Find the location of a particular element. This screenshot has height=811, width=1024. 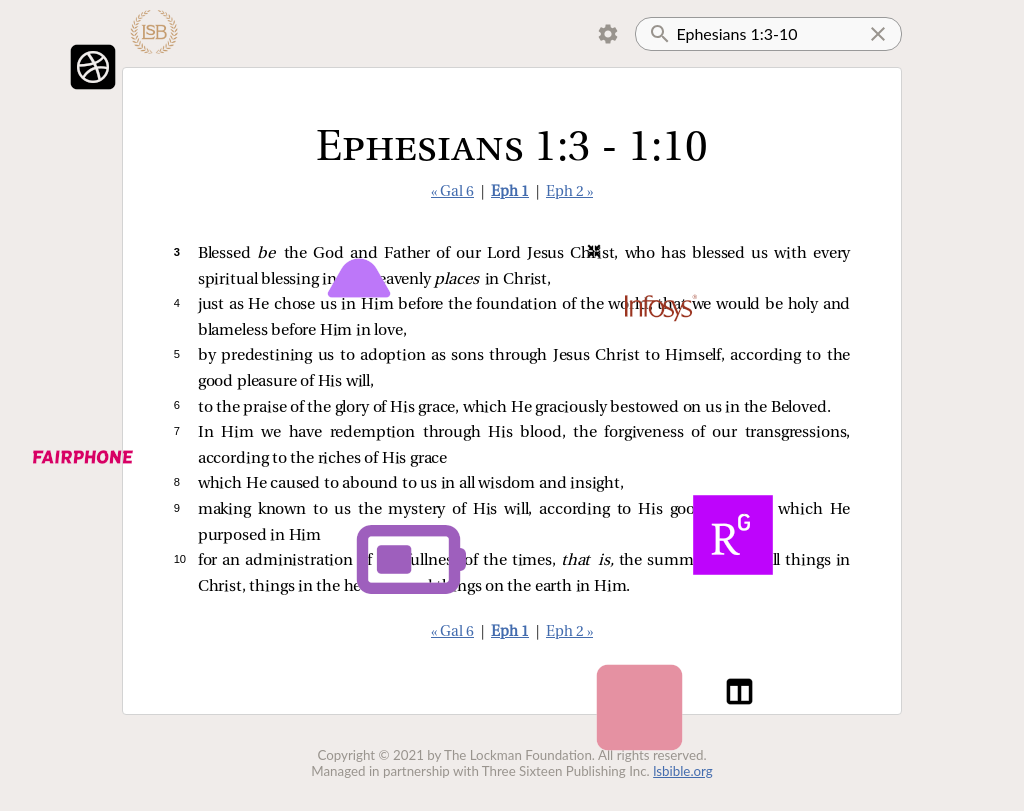

indicates battery at approximately 50% charge is located at coordinates (408, 559).